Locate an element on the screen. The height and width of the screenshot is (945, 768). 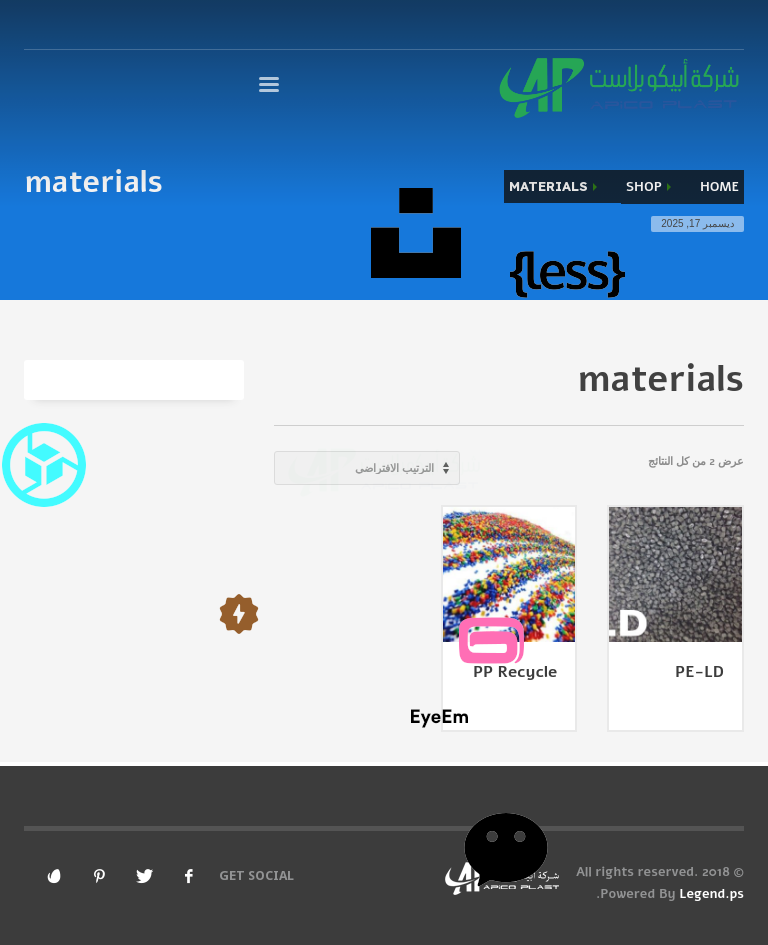
open the Gameloft game launcher is located at coordinates (491, 640).